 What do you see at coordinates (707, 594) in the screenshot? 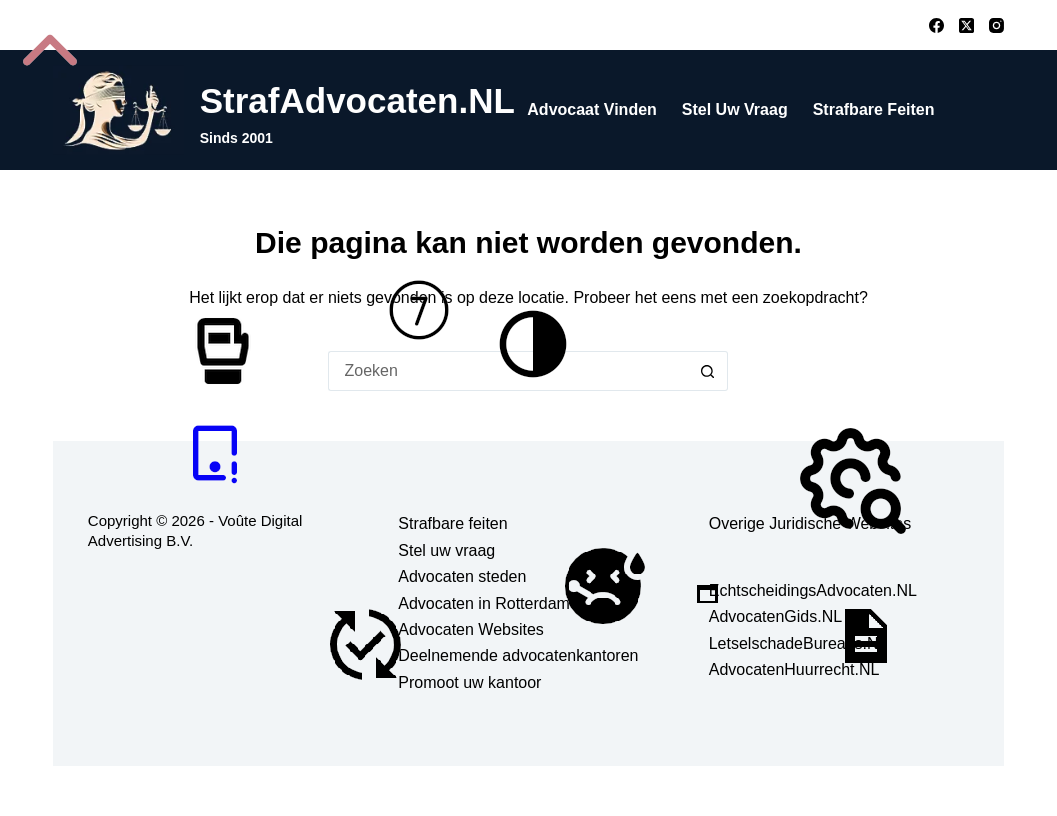
I see `open a web page or browser window` at bounding box center [707, 594].